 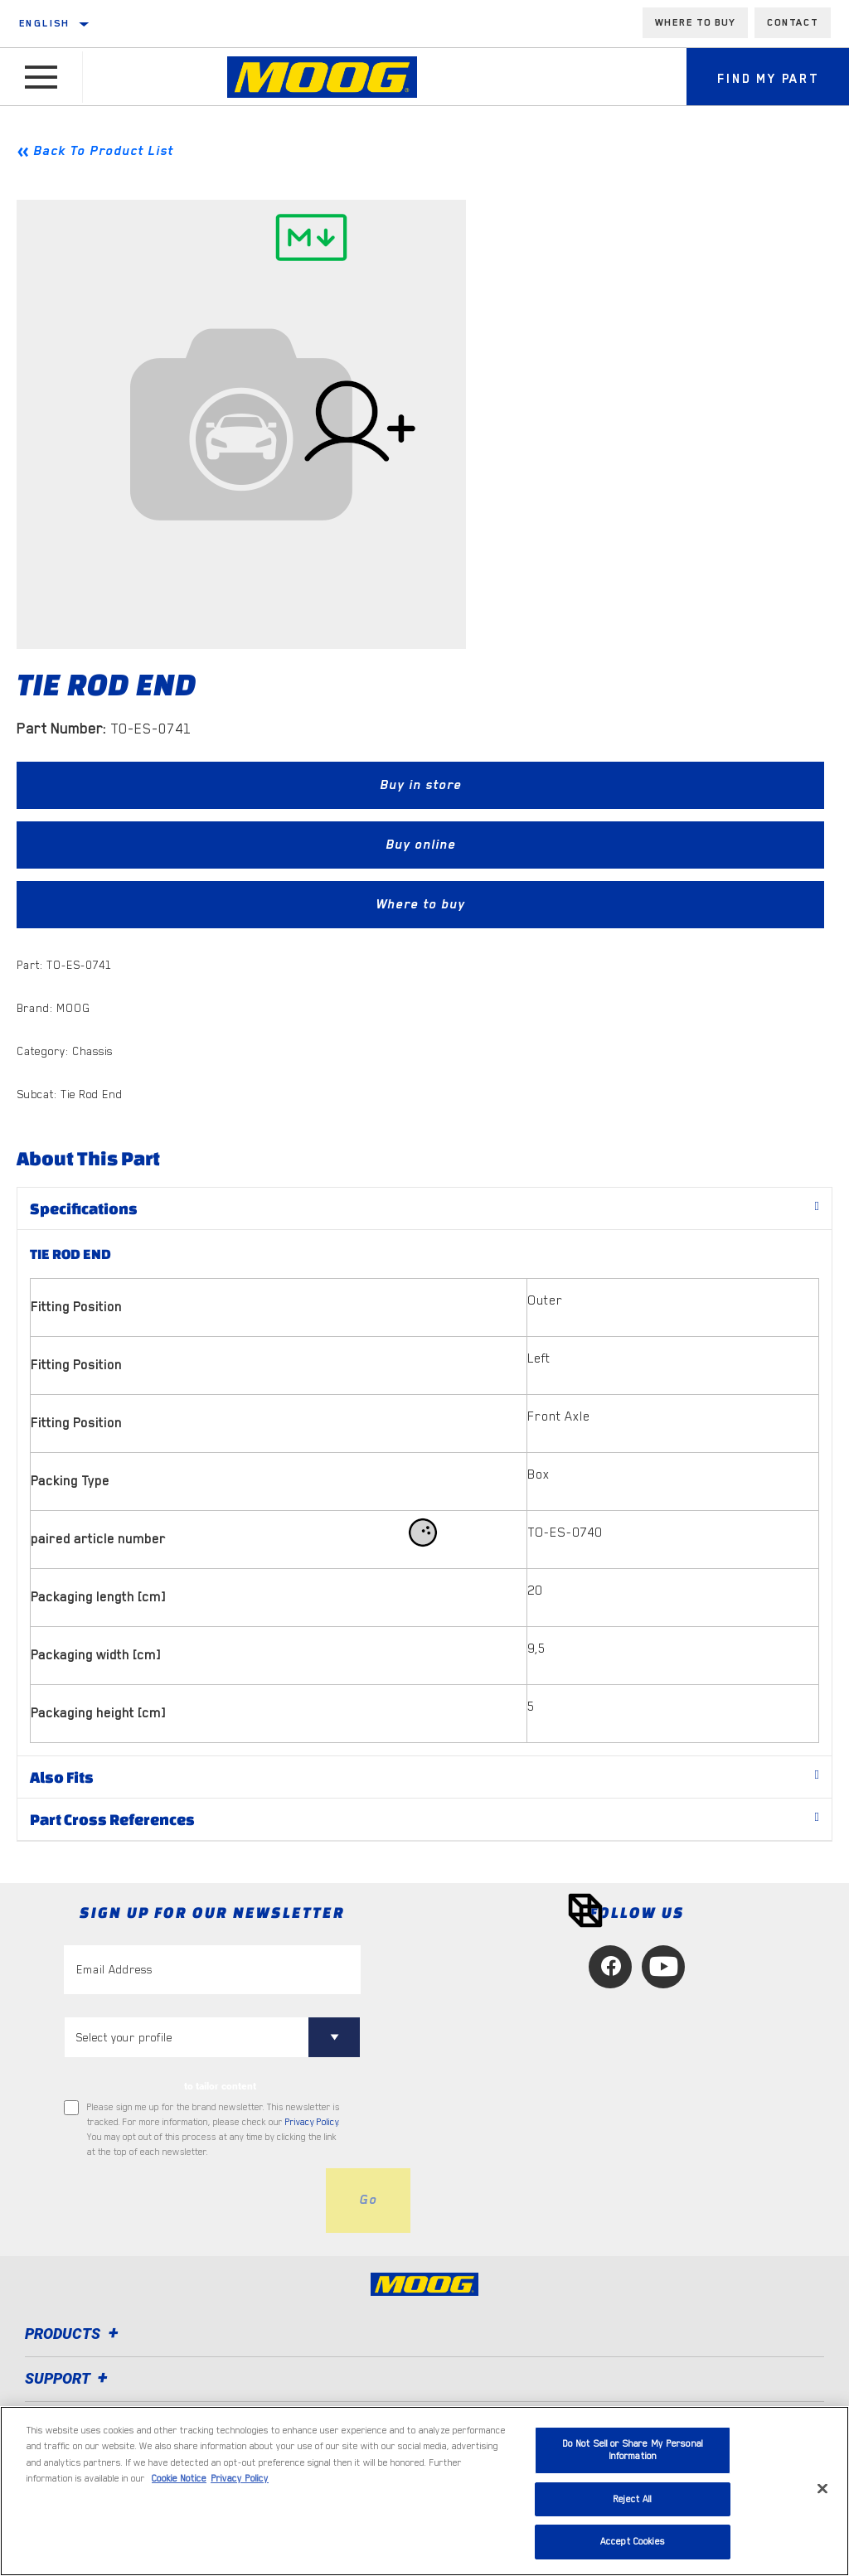 What do you see at coordinates (311, 237) in the screenshot?
I see `format text using markdown` at bounding box center [311, 237].